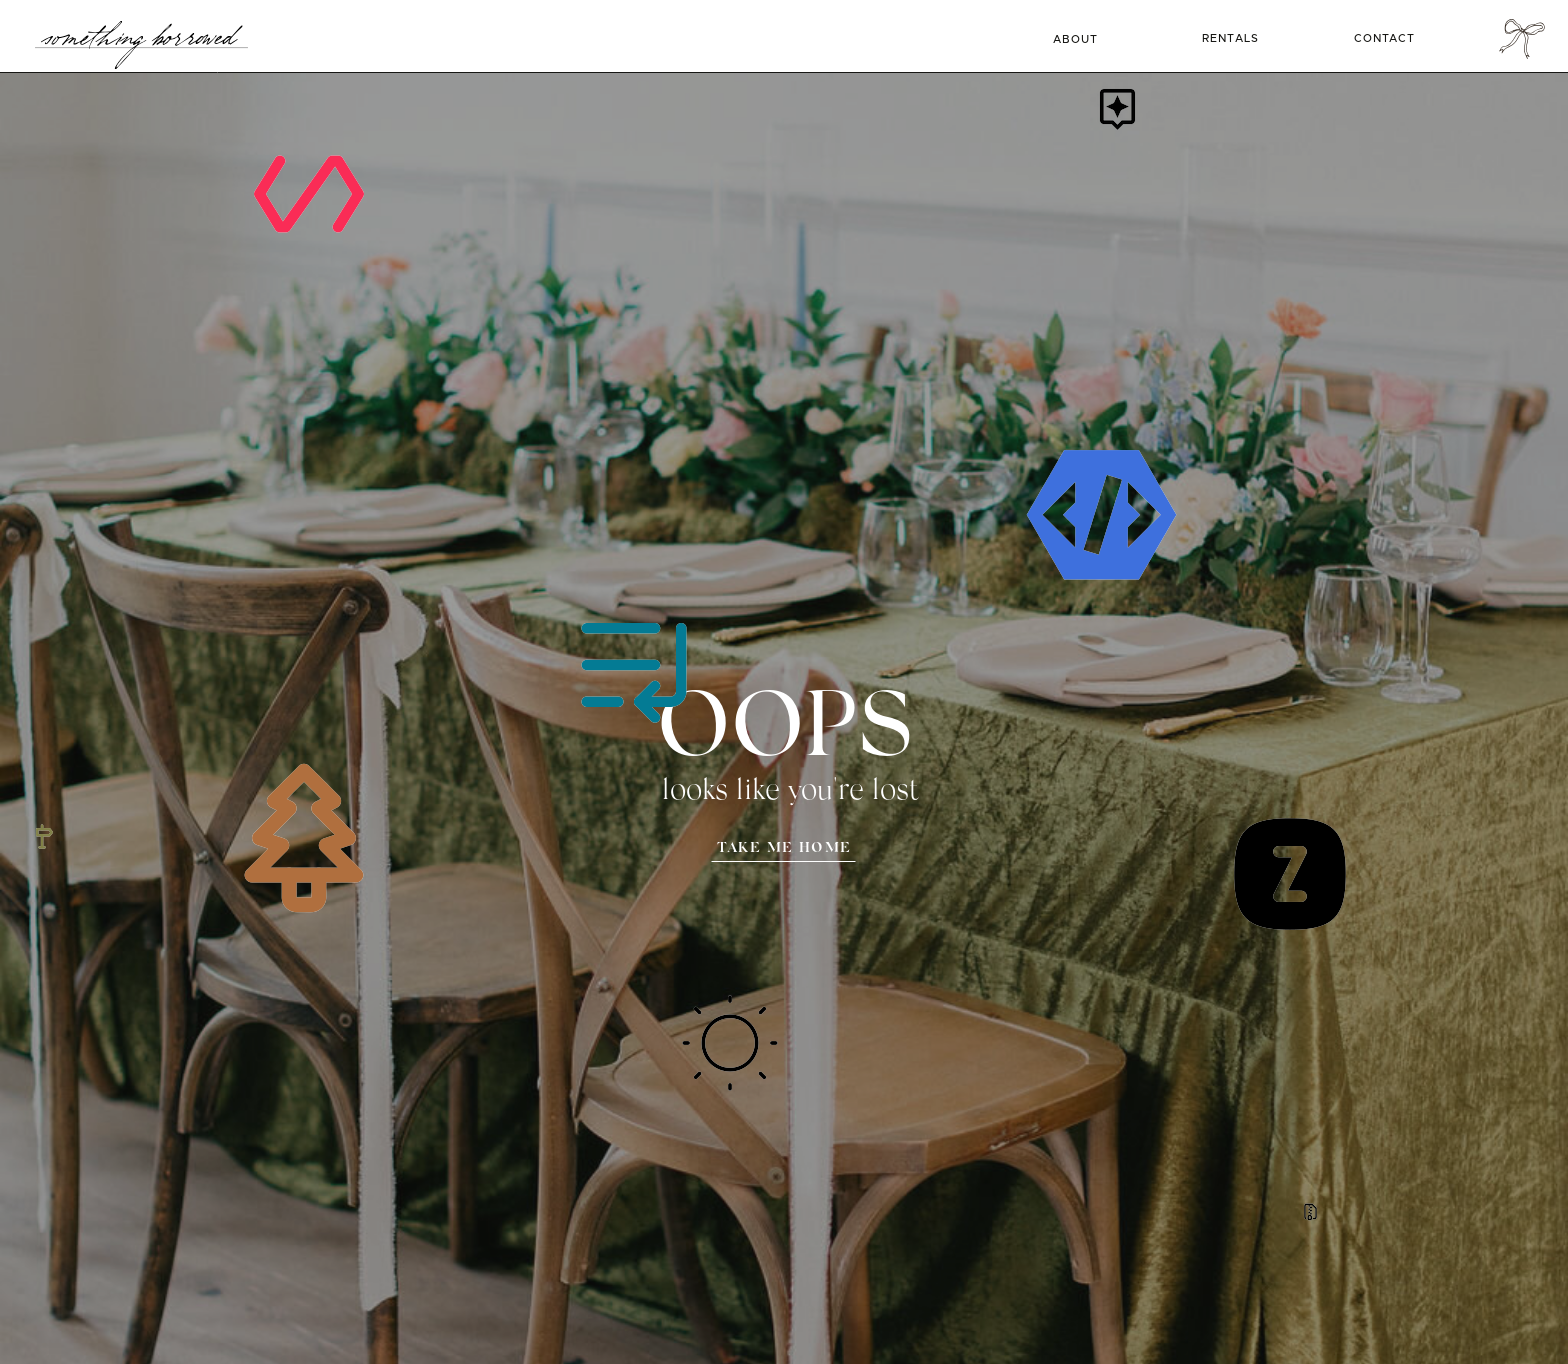 The height and width of the screenshot is (1364, 1568). I want to click on move item to end of list, so click(634, 665).